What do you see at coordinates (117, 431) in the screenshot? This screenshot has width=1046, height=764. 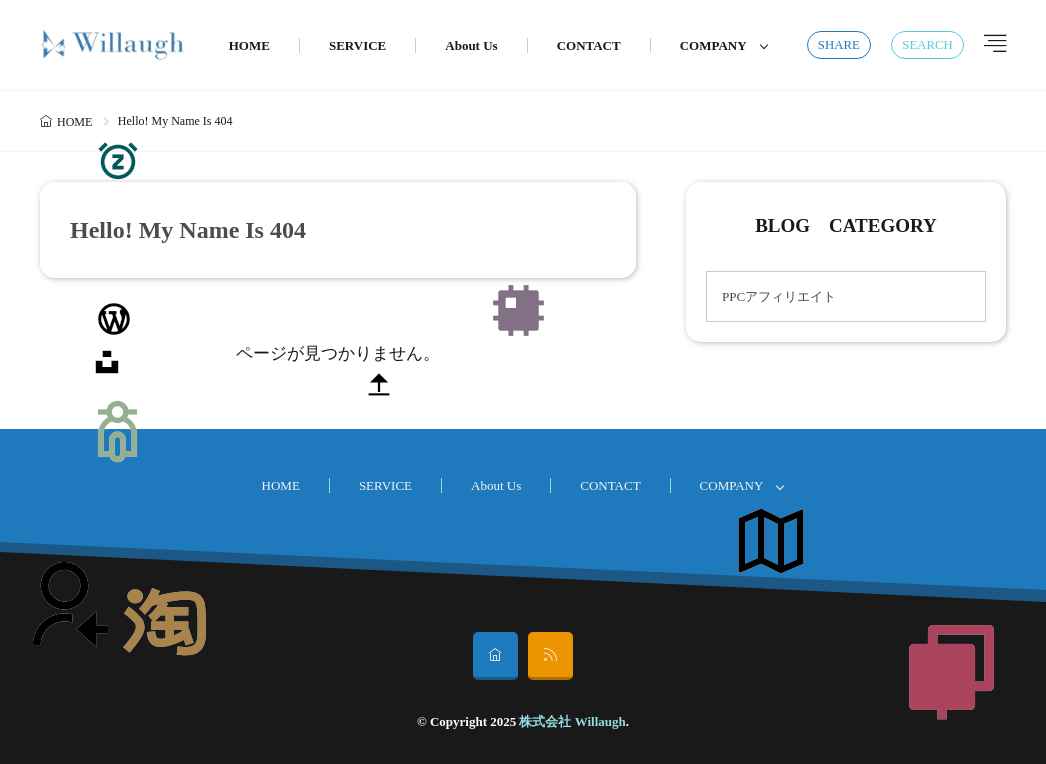 I see `select e-bike as transportation mode` at bounding box center [117, 431].